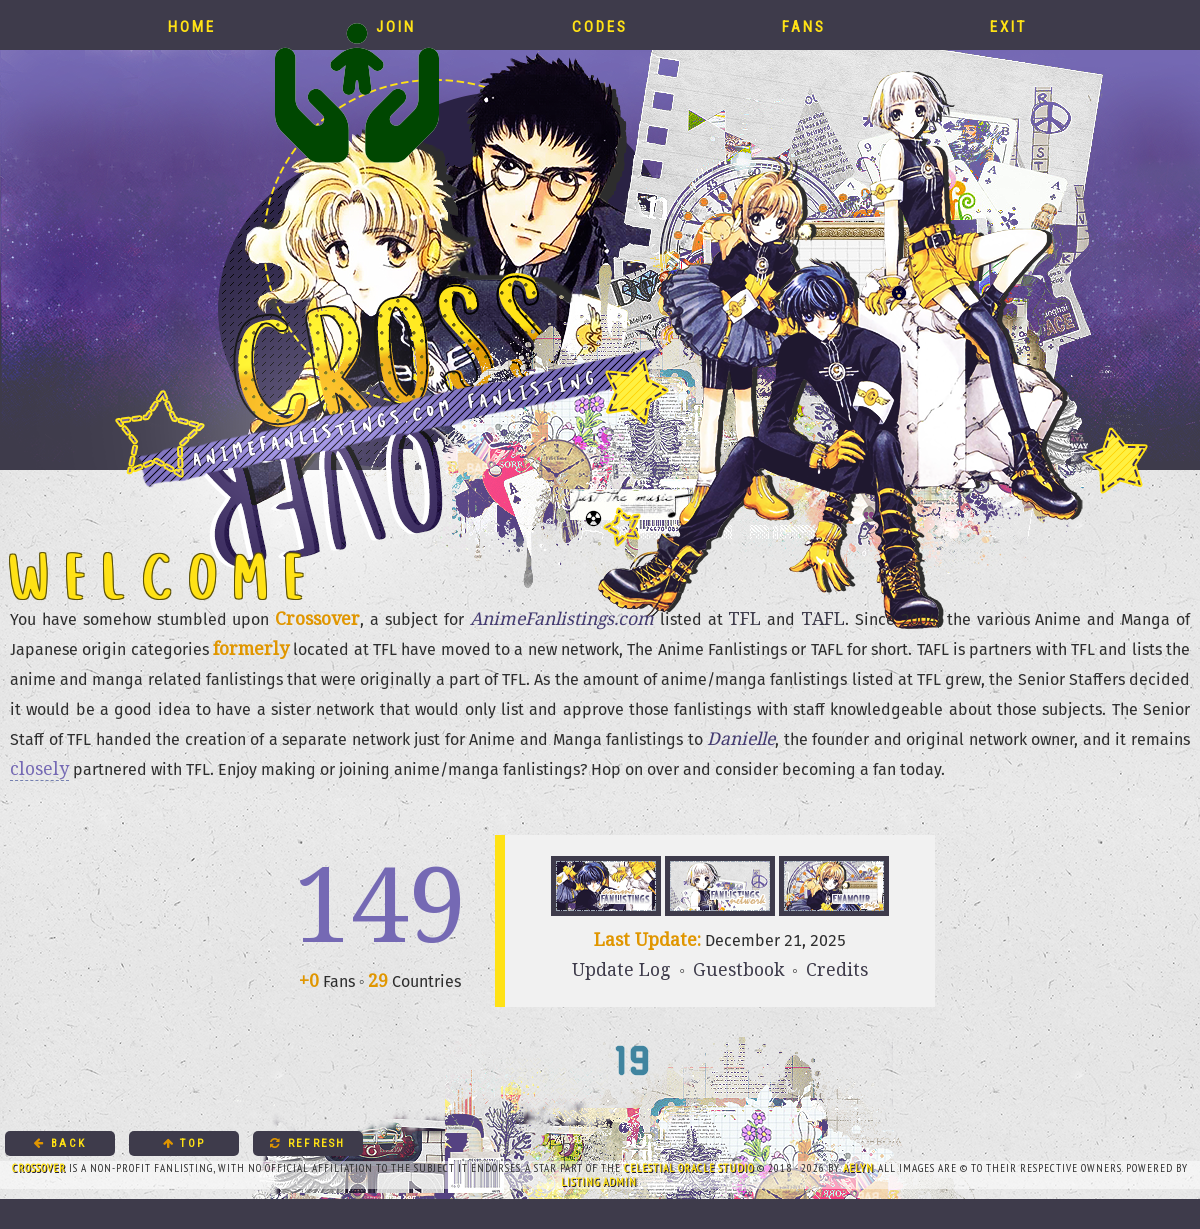 The height and width of the screenshot is (1229, 1200). Describe the element at coordinates (899, 293) in the screenshot. I see `indicates a surprise or unexpected event notification` at that location.